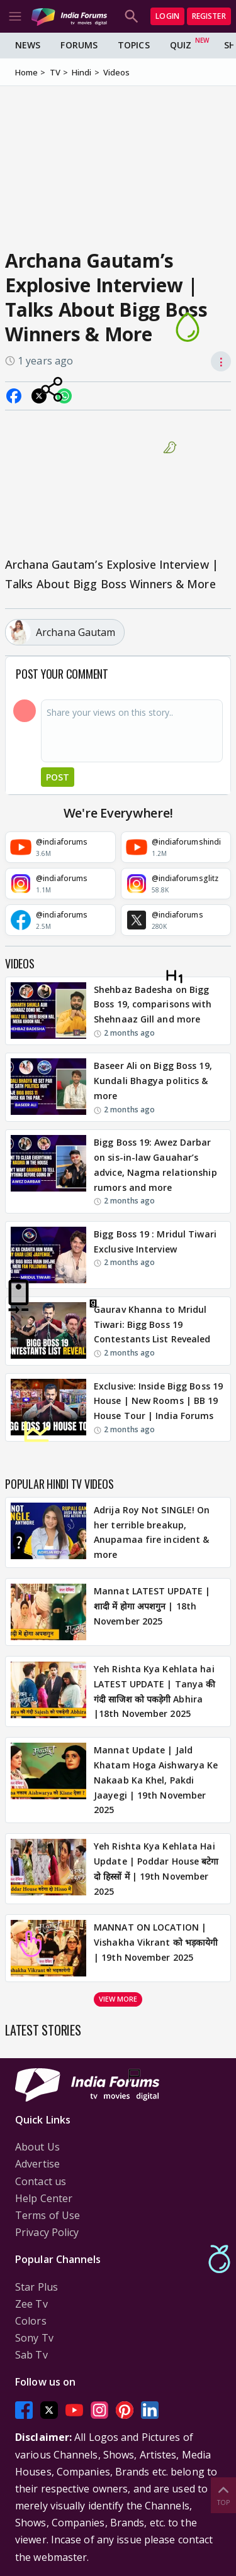  What do you see at coordinates (188, 328) in the screenshot?
I see `adjust water or hydration settings` at bounding box center [188, 328].